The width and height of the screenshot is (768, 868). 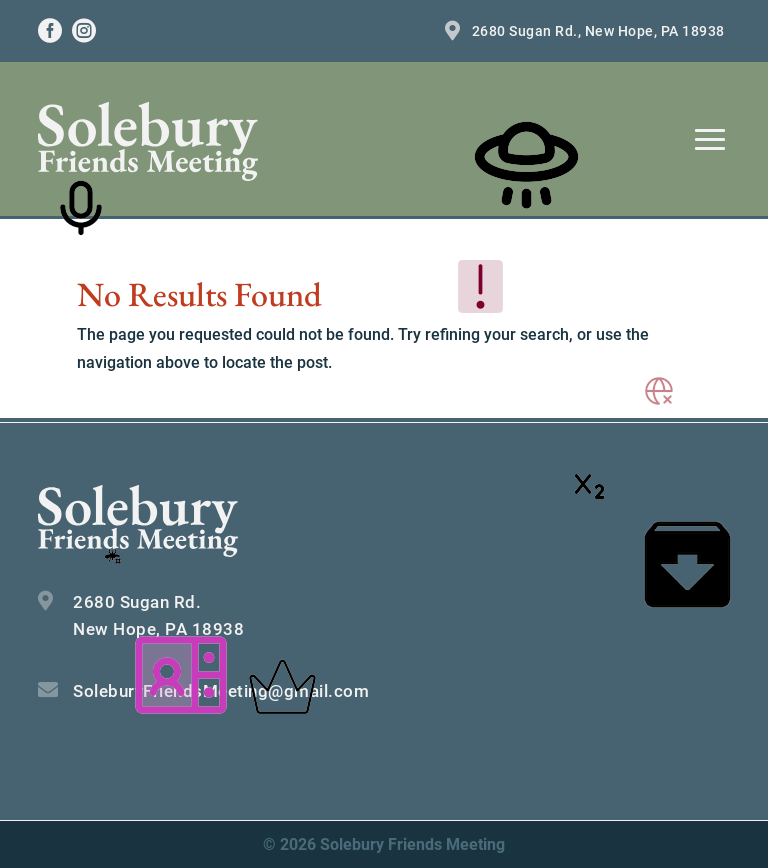 I want to click on access sci-fi or space-themed content, so click(x=526, y=163).